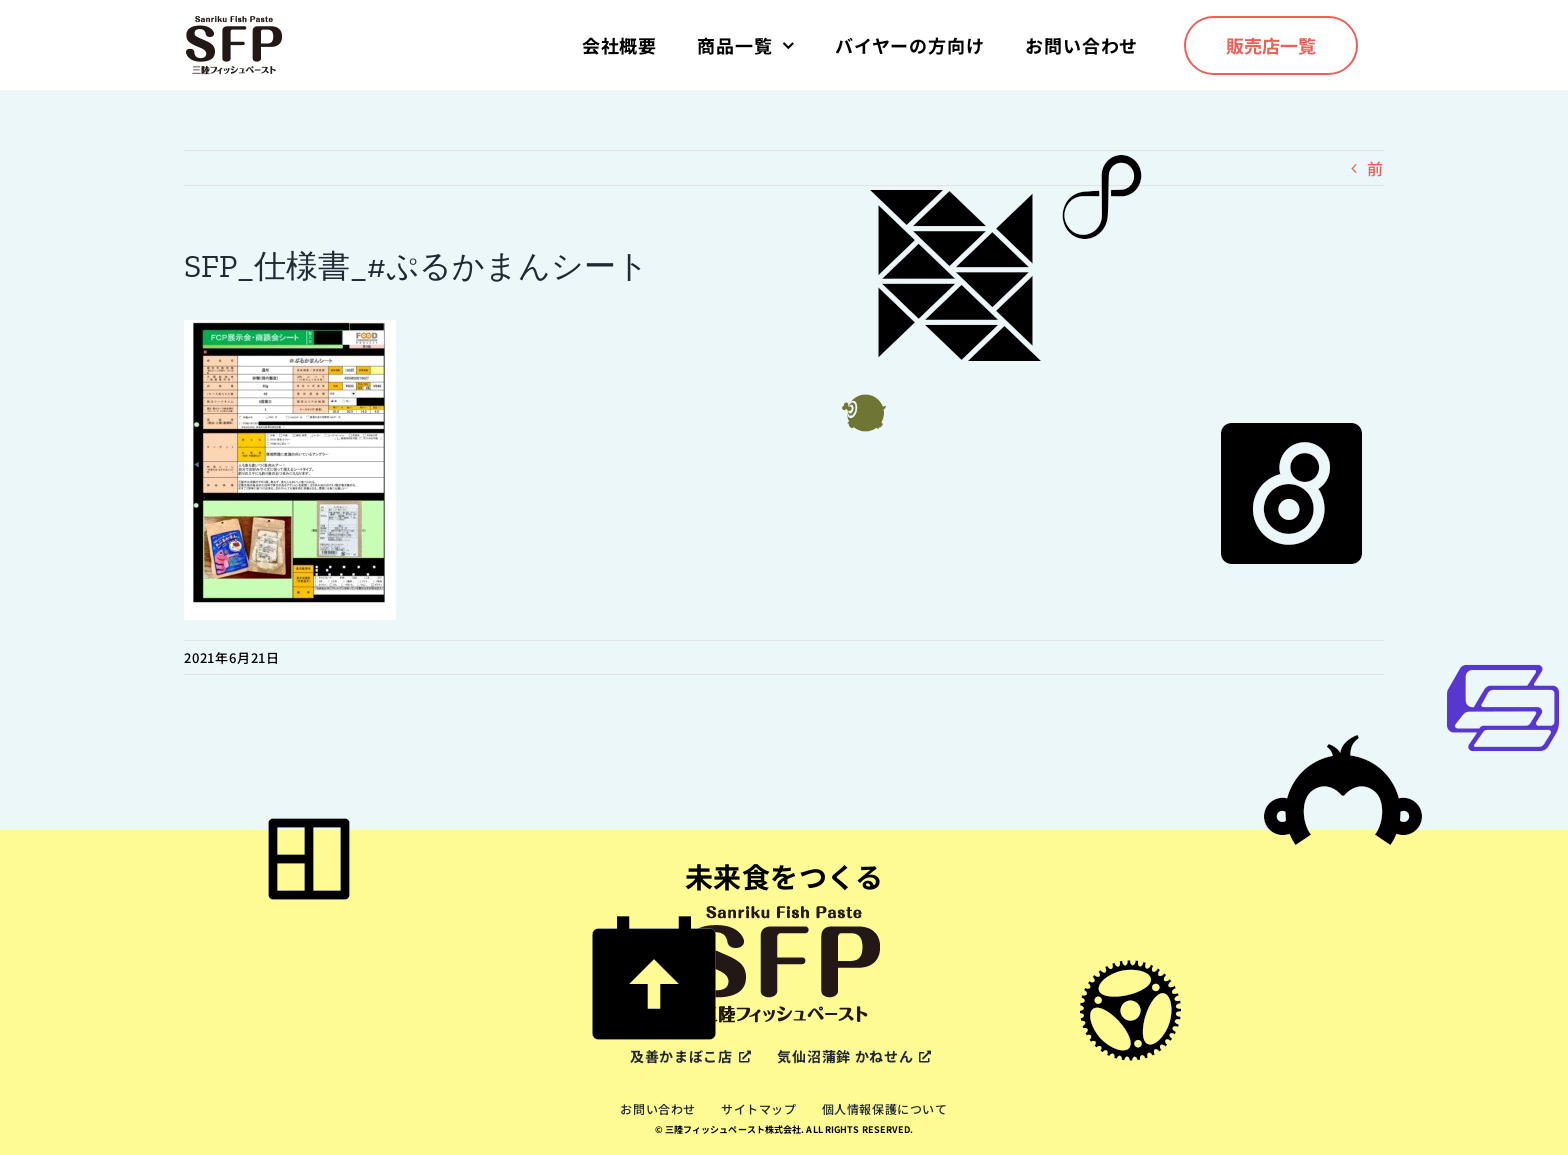  Describe the element at coordinates (1291, 493) in the screenshot. I see `open the Max streaming app` at that location.